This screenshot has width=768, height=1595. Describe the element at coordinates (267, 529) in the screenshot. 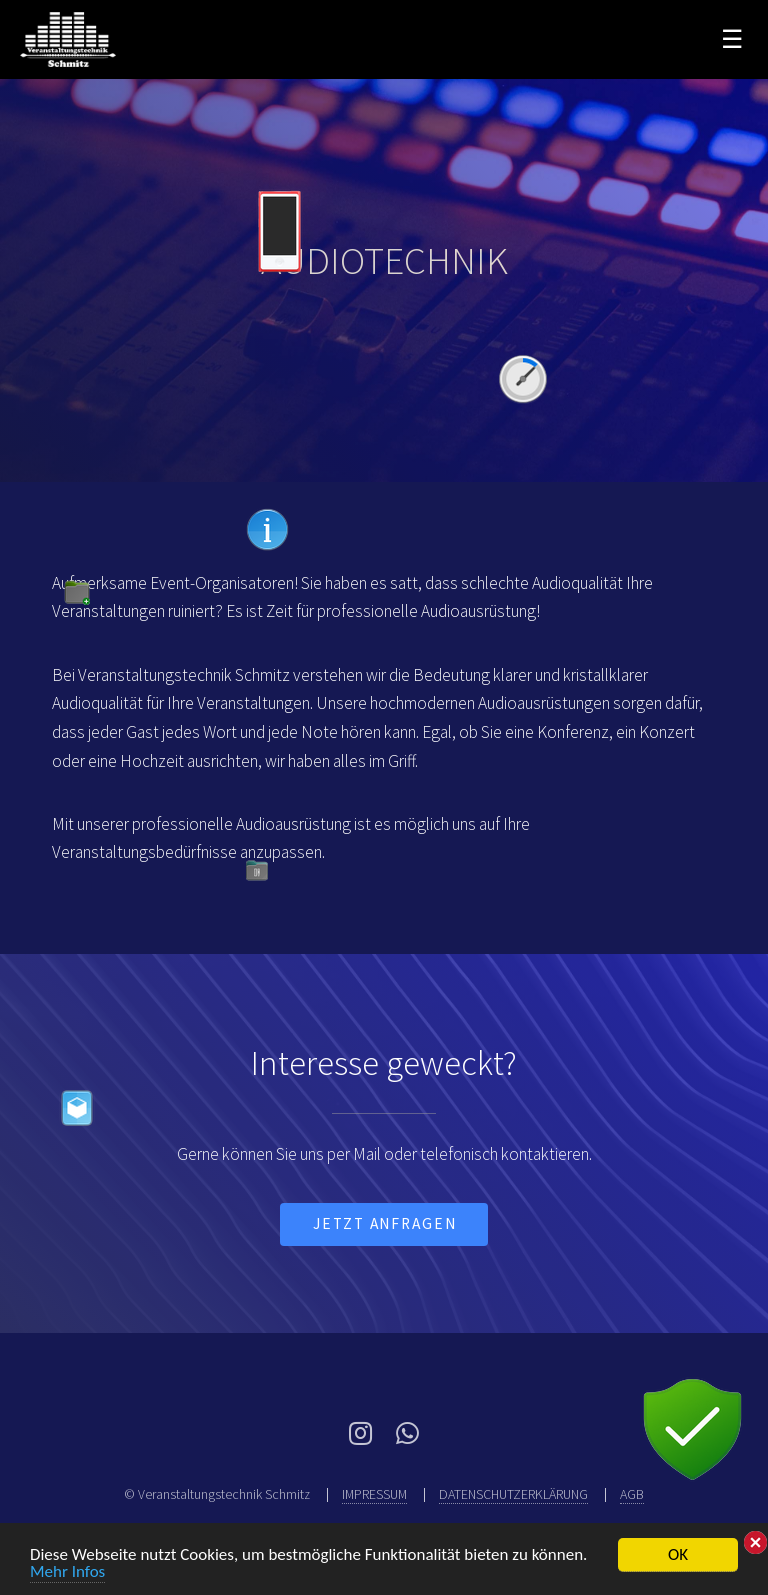

I see `view information or details about an application` at that location.